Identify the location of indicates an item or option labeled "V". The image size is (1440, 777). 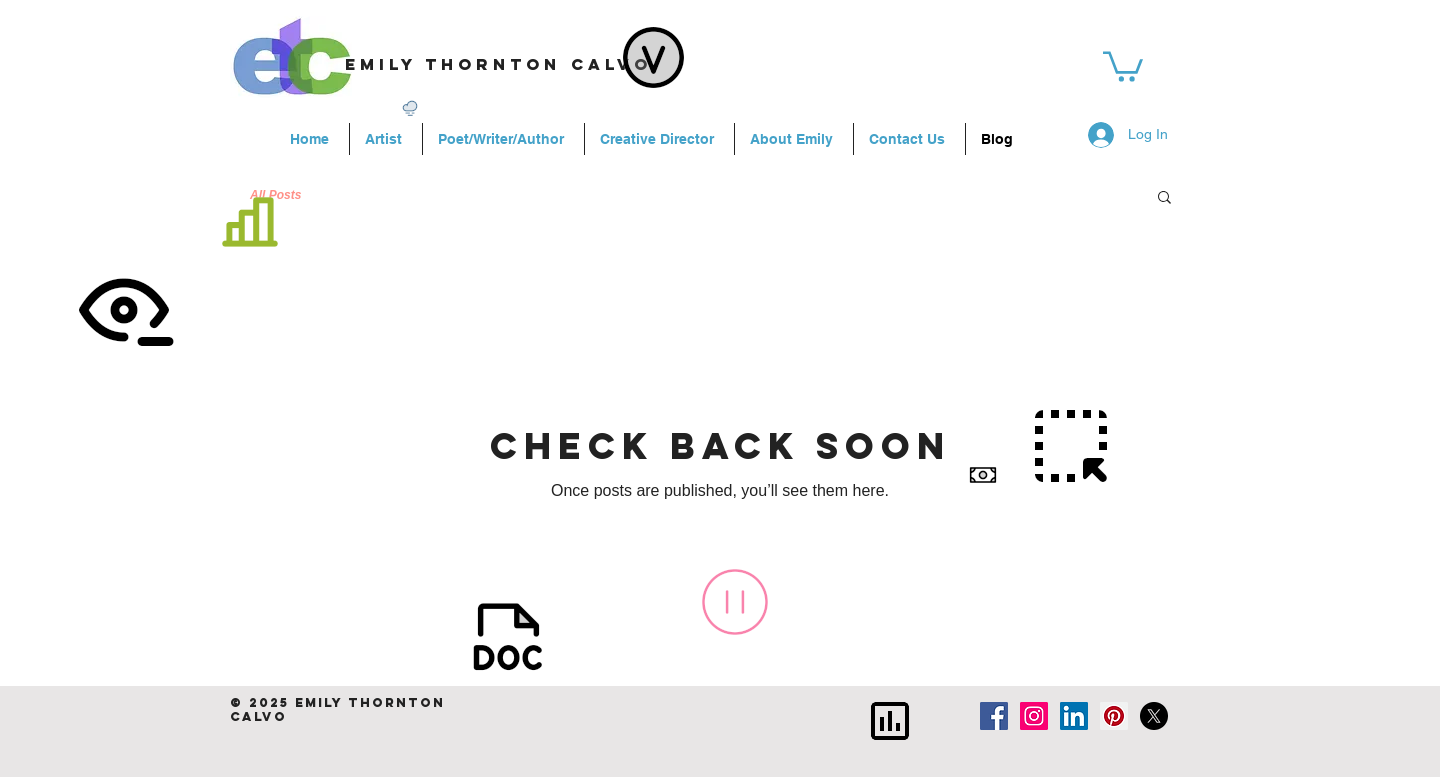
(653, 57).